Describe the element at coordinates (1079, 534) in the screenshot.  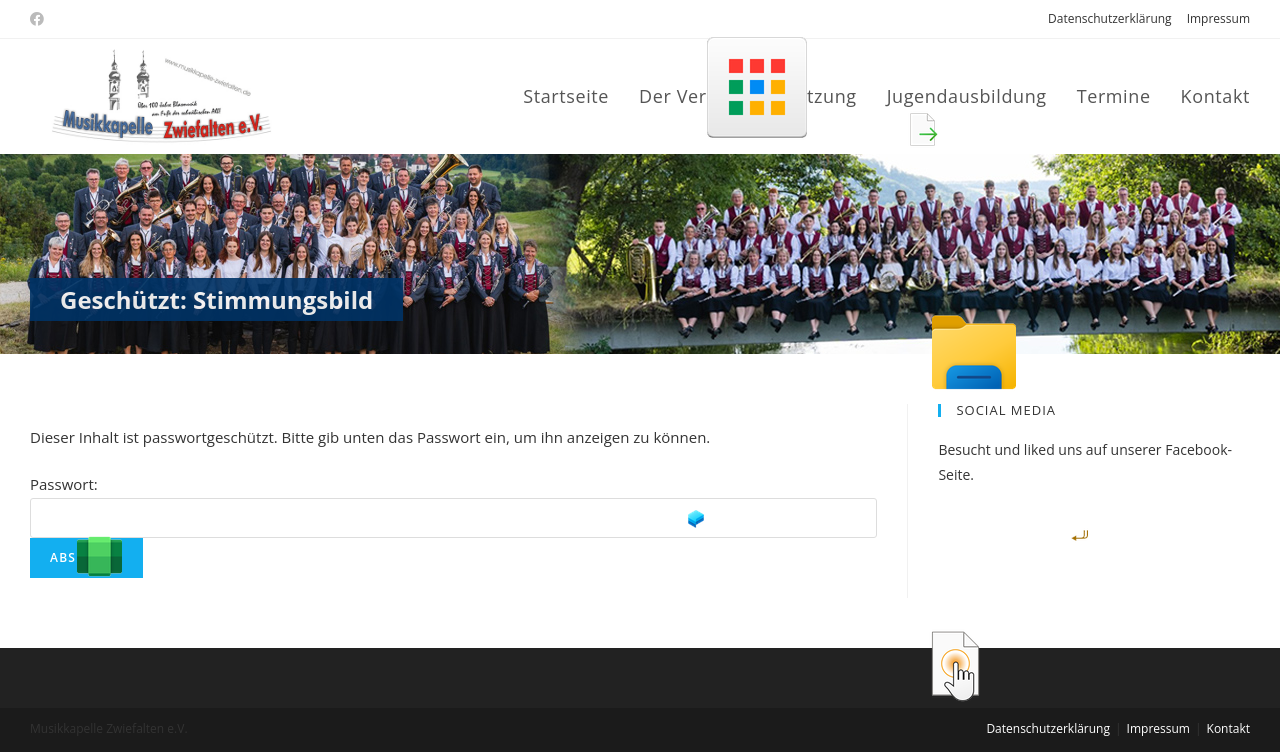
I see `reply to all recipients in an email thread` at that location.